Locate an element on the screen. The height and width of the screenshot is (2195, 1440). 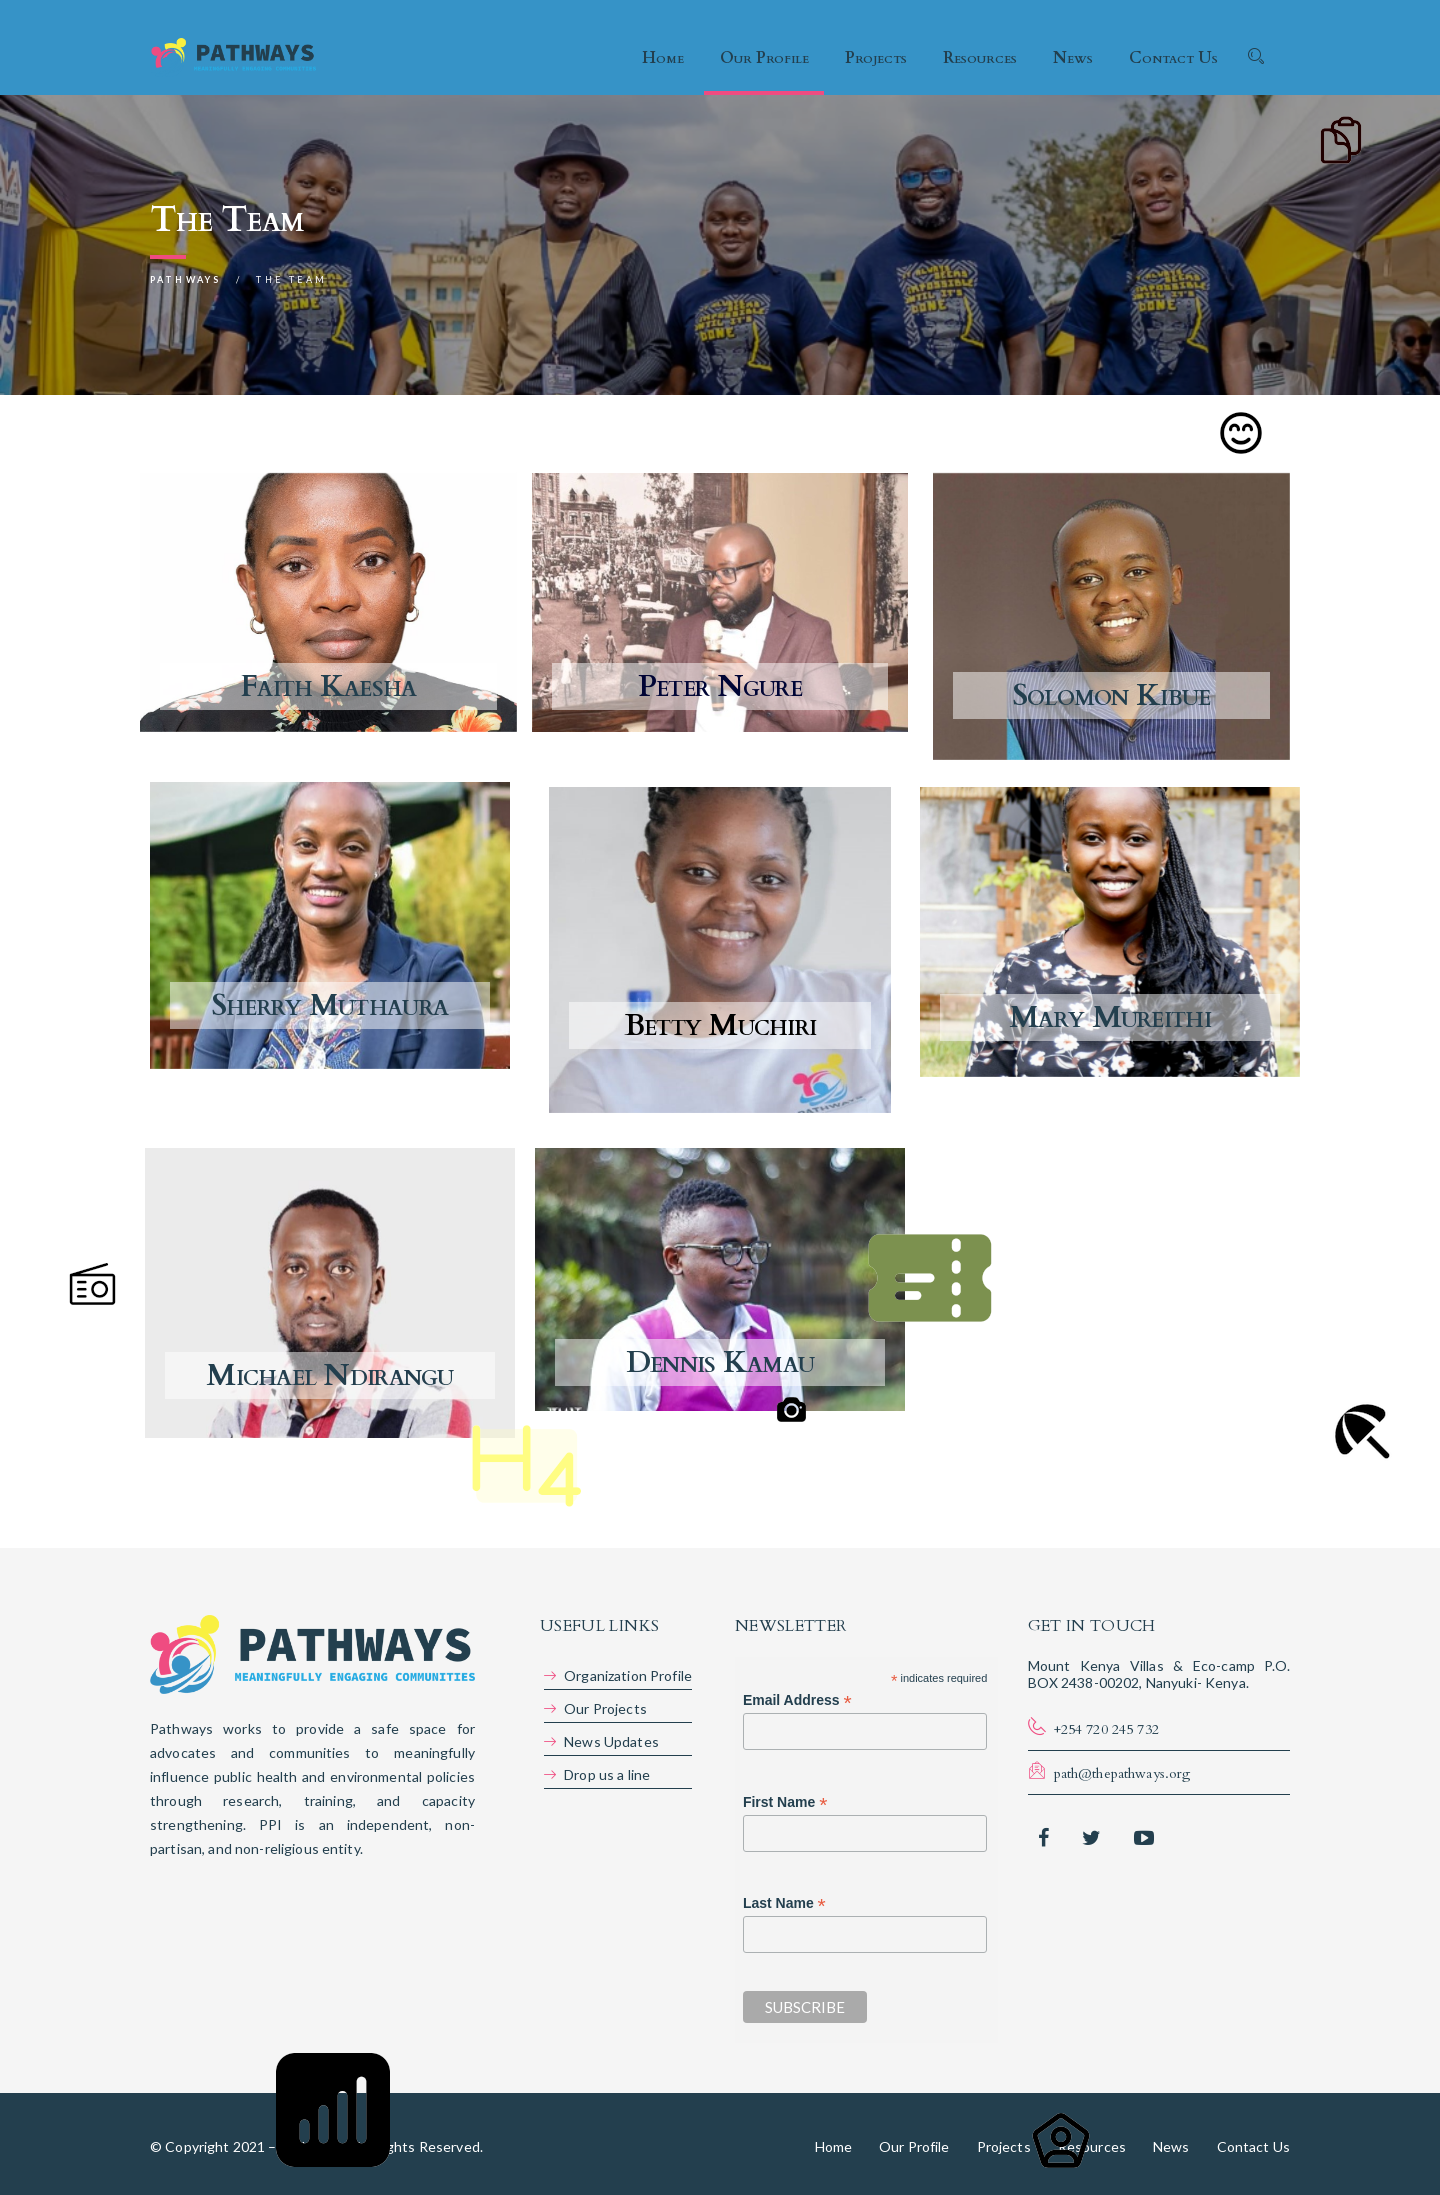
format text as heading level 4 is located at coordinates (519, 1464).